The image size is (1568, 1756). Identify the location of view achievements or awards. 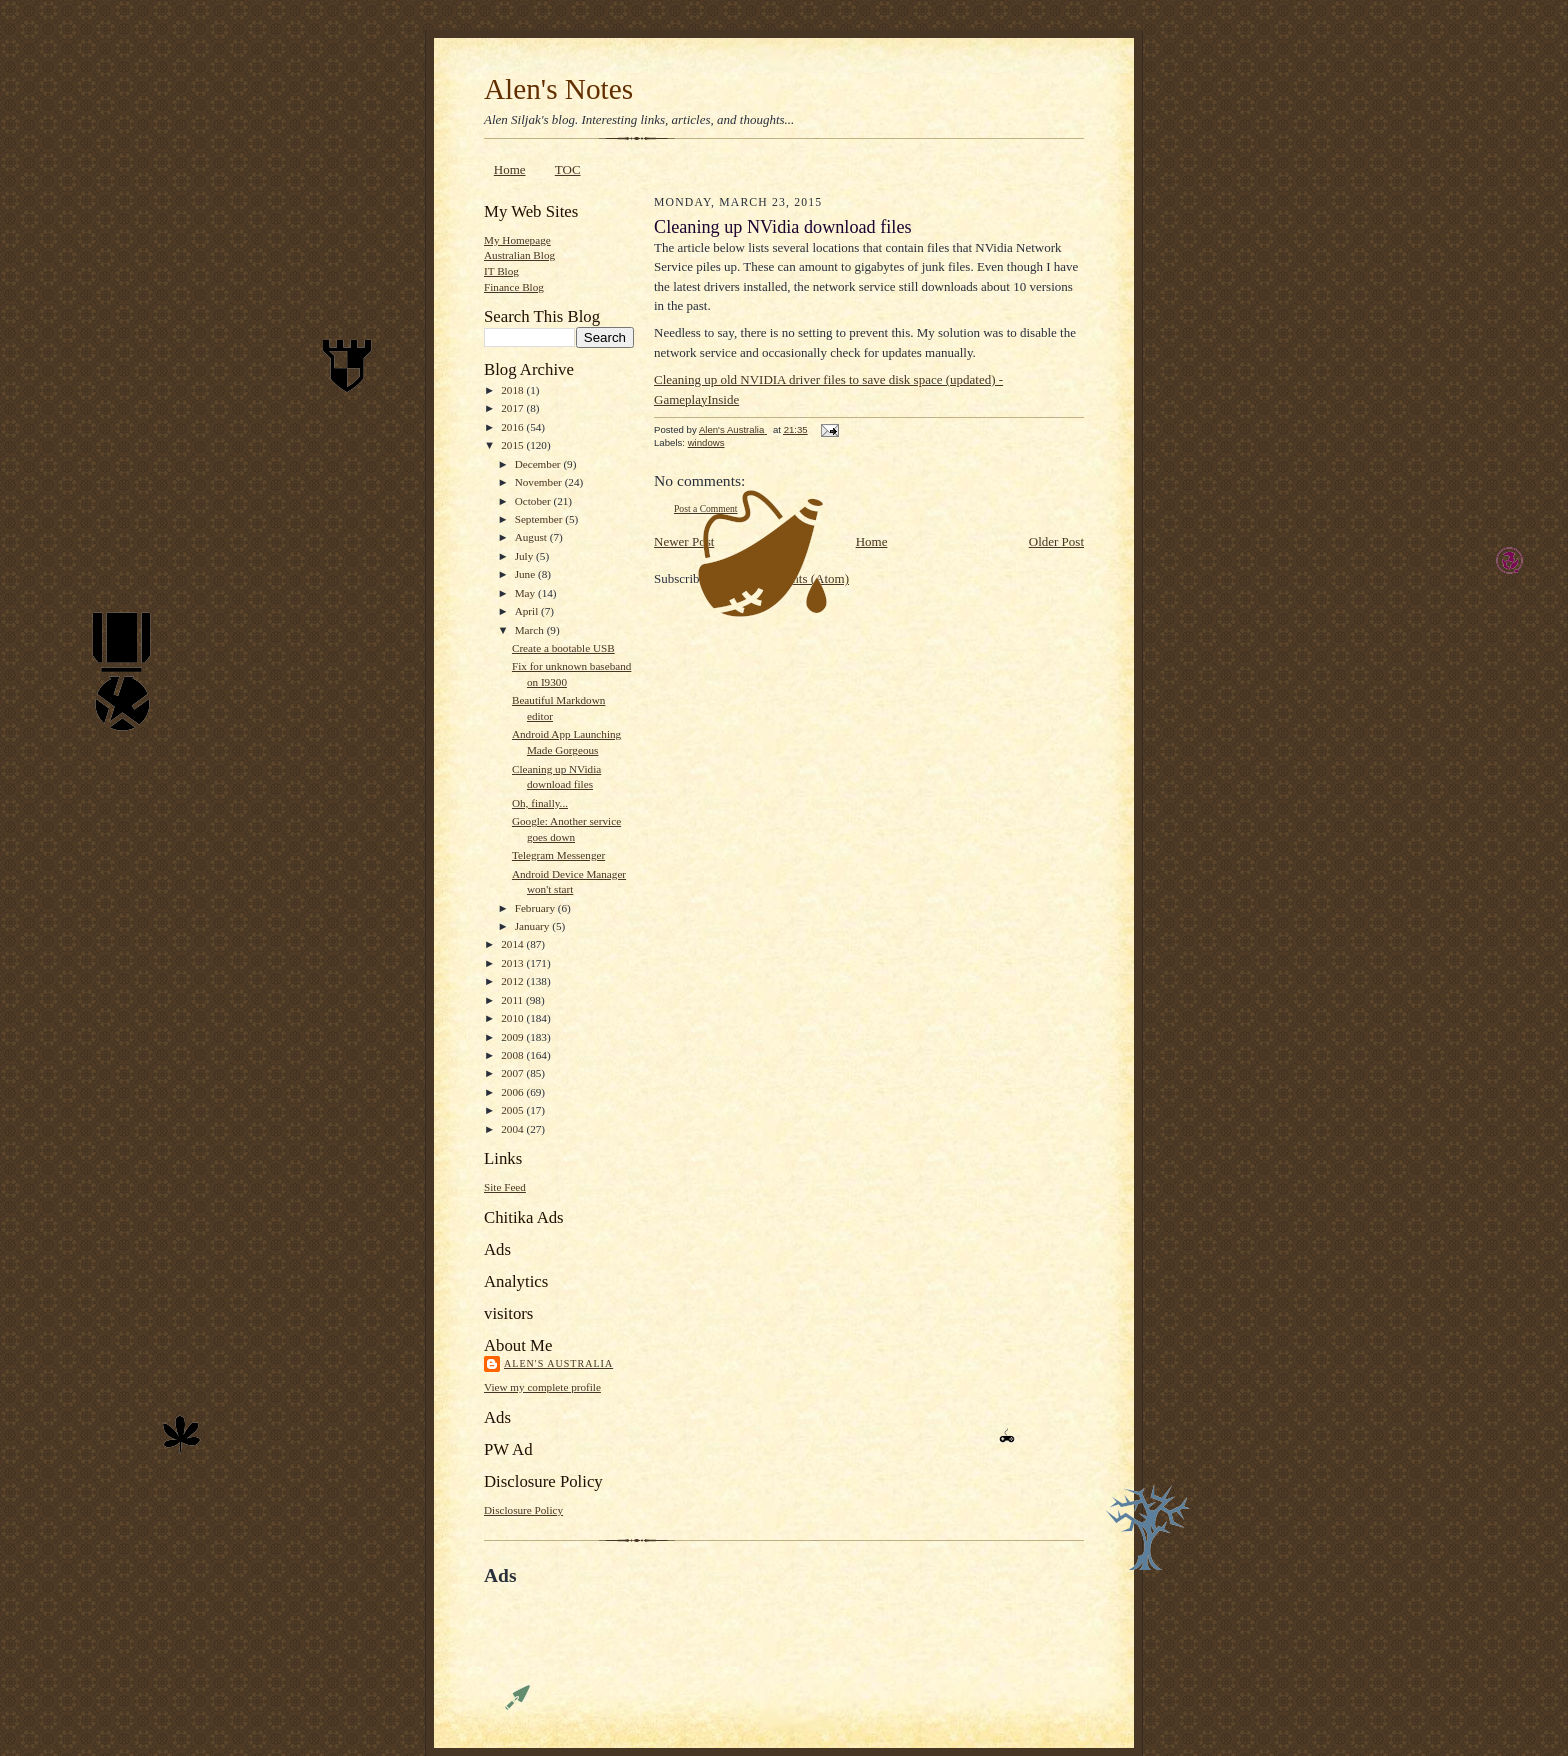
(121, 671).